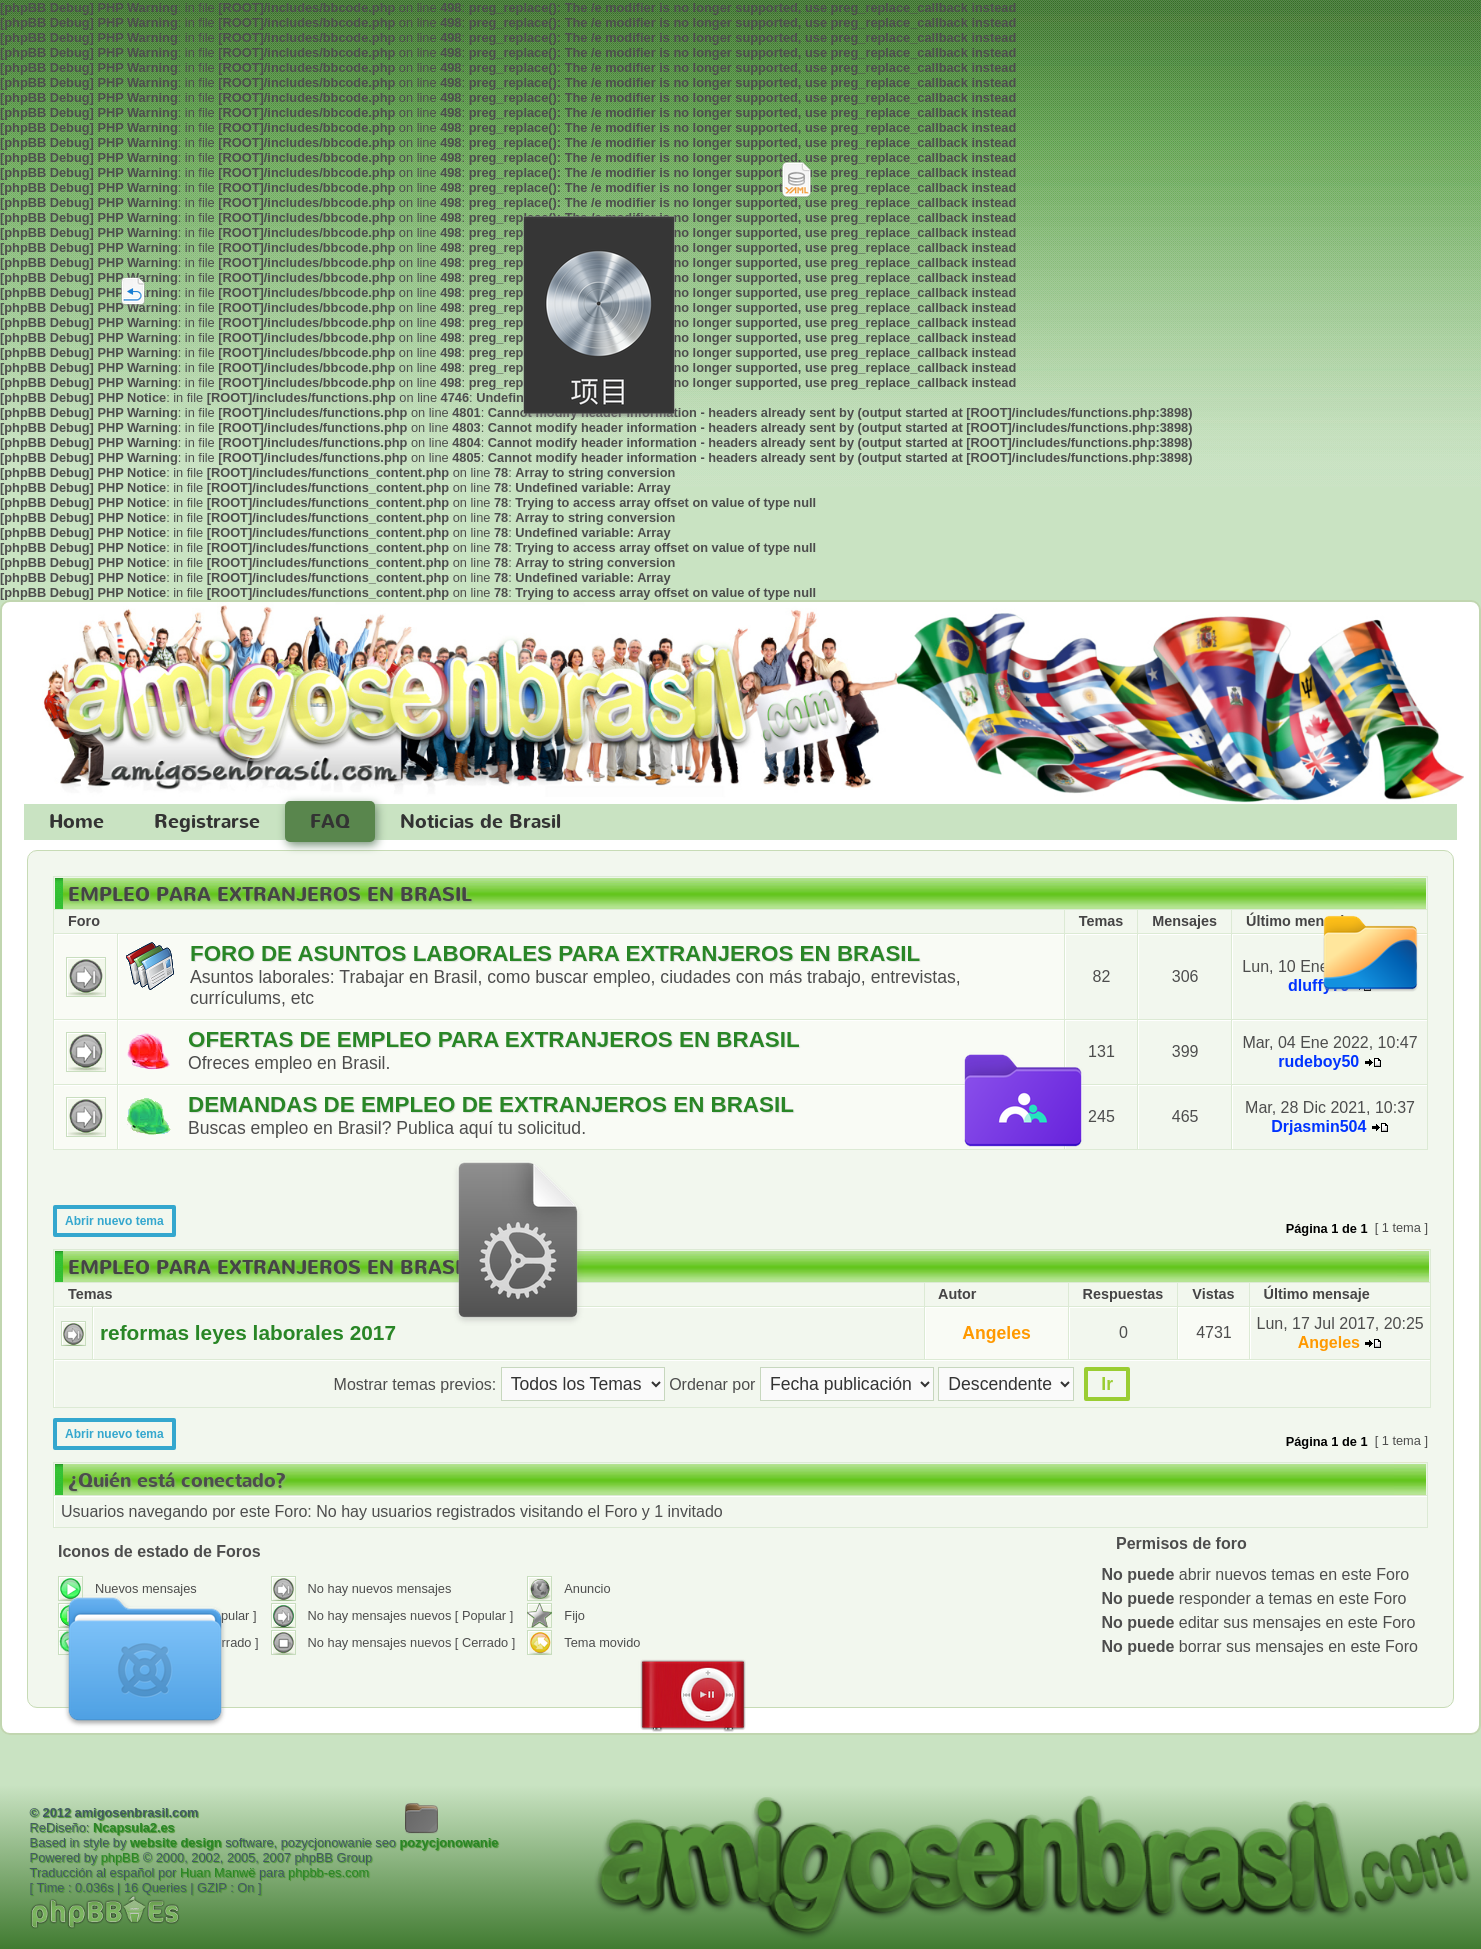 This screenshot has width=1481, height=1949. Describe the element at coordinates (796, 179) in the screenshot. I see `a yaml configuration file` at that location.